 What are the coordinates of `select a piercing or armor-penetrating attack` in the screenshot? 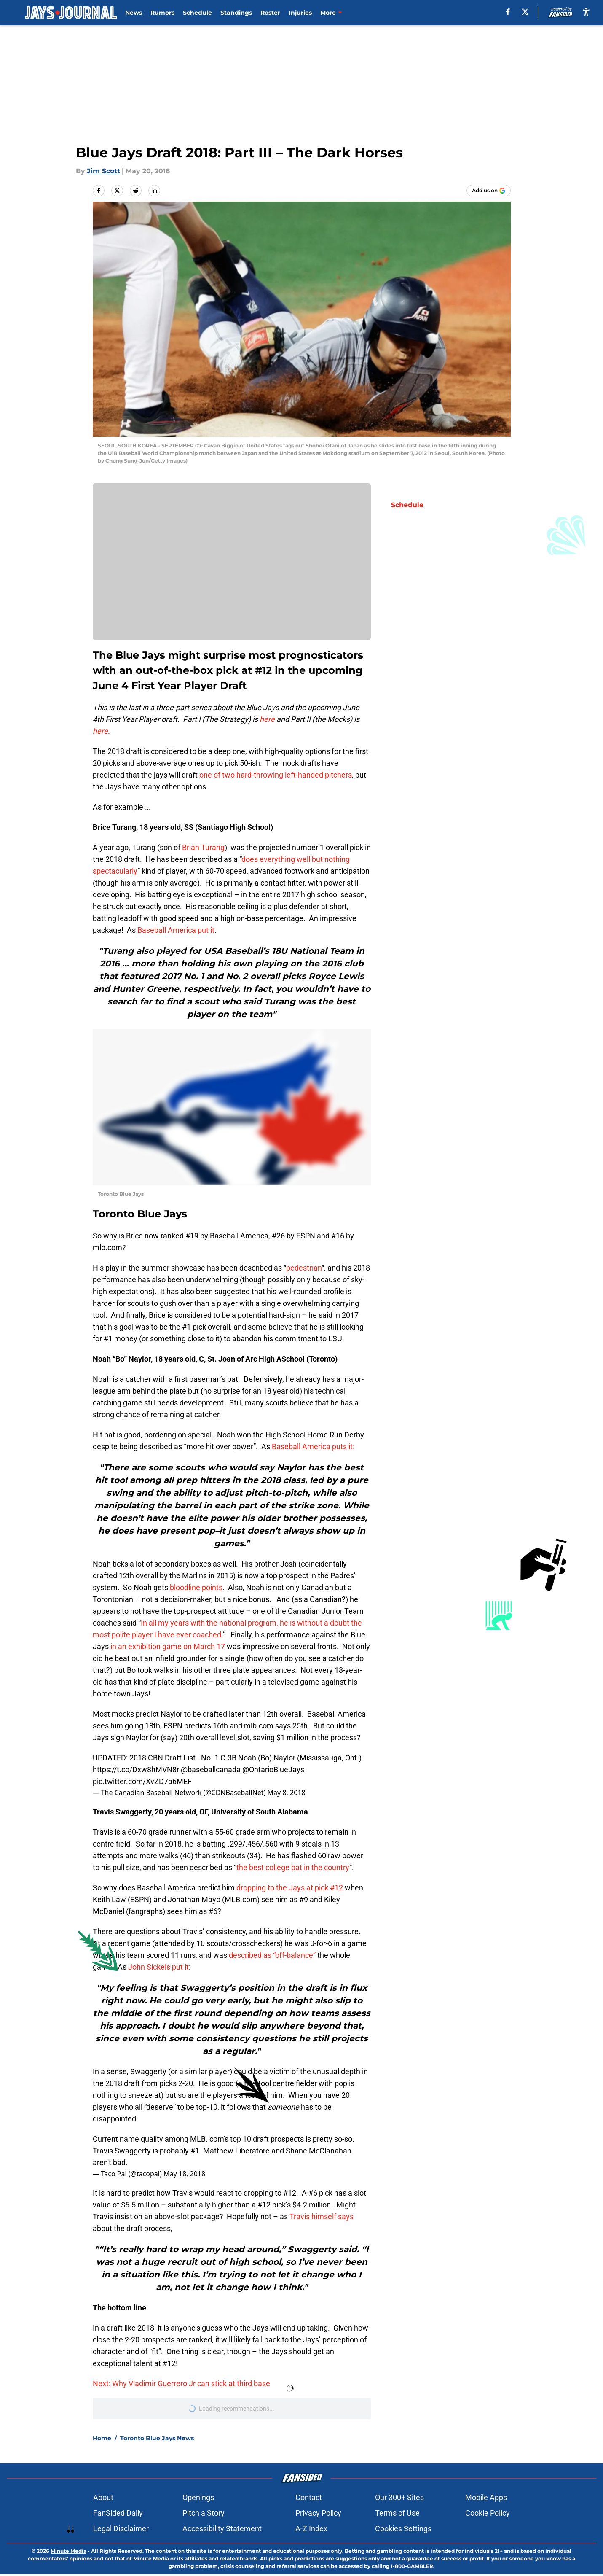 It's located at (98, 1951).